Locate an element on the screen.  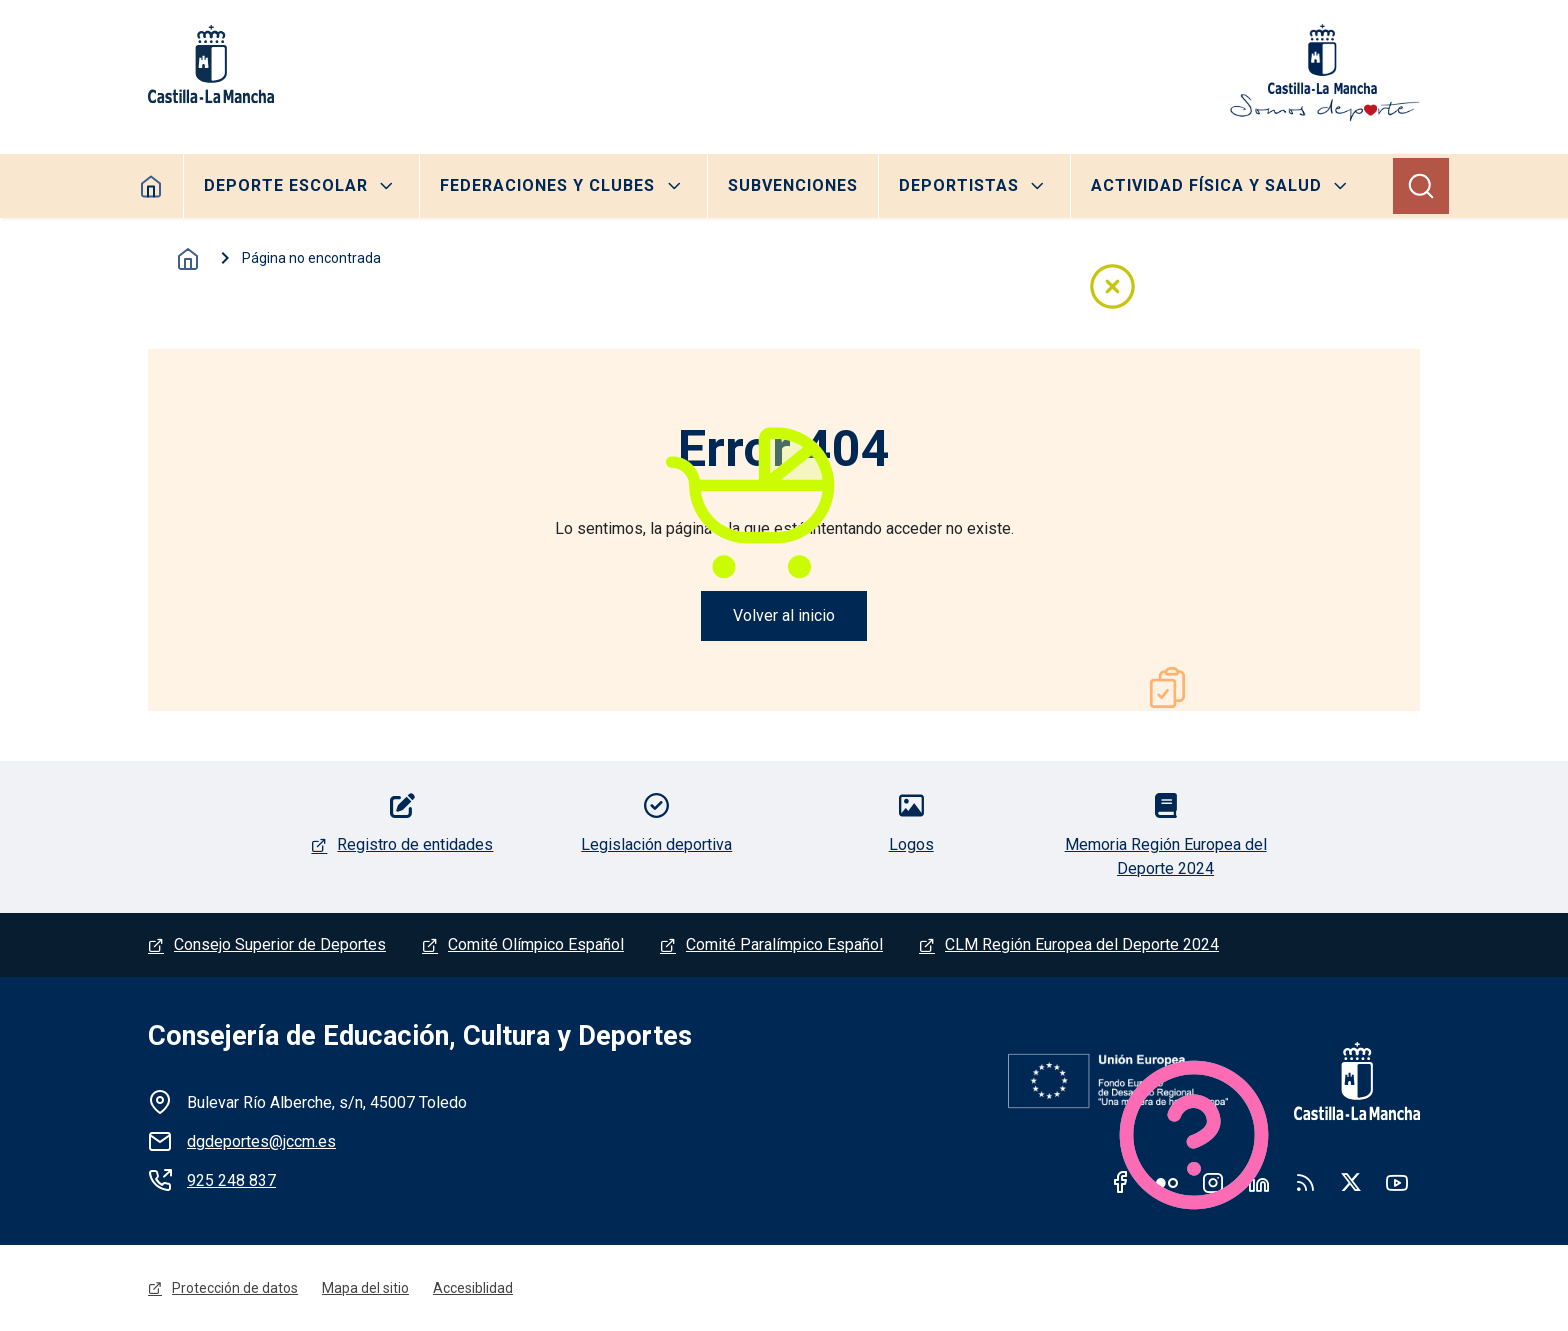
browse baby or parenting products is located at coordinates (753, 497).